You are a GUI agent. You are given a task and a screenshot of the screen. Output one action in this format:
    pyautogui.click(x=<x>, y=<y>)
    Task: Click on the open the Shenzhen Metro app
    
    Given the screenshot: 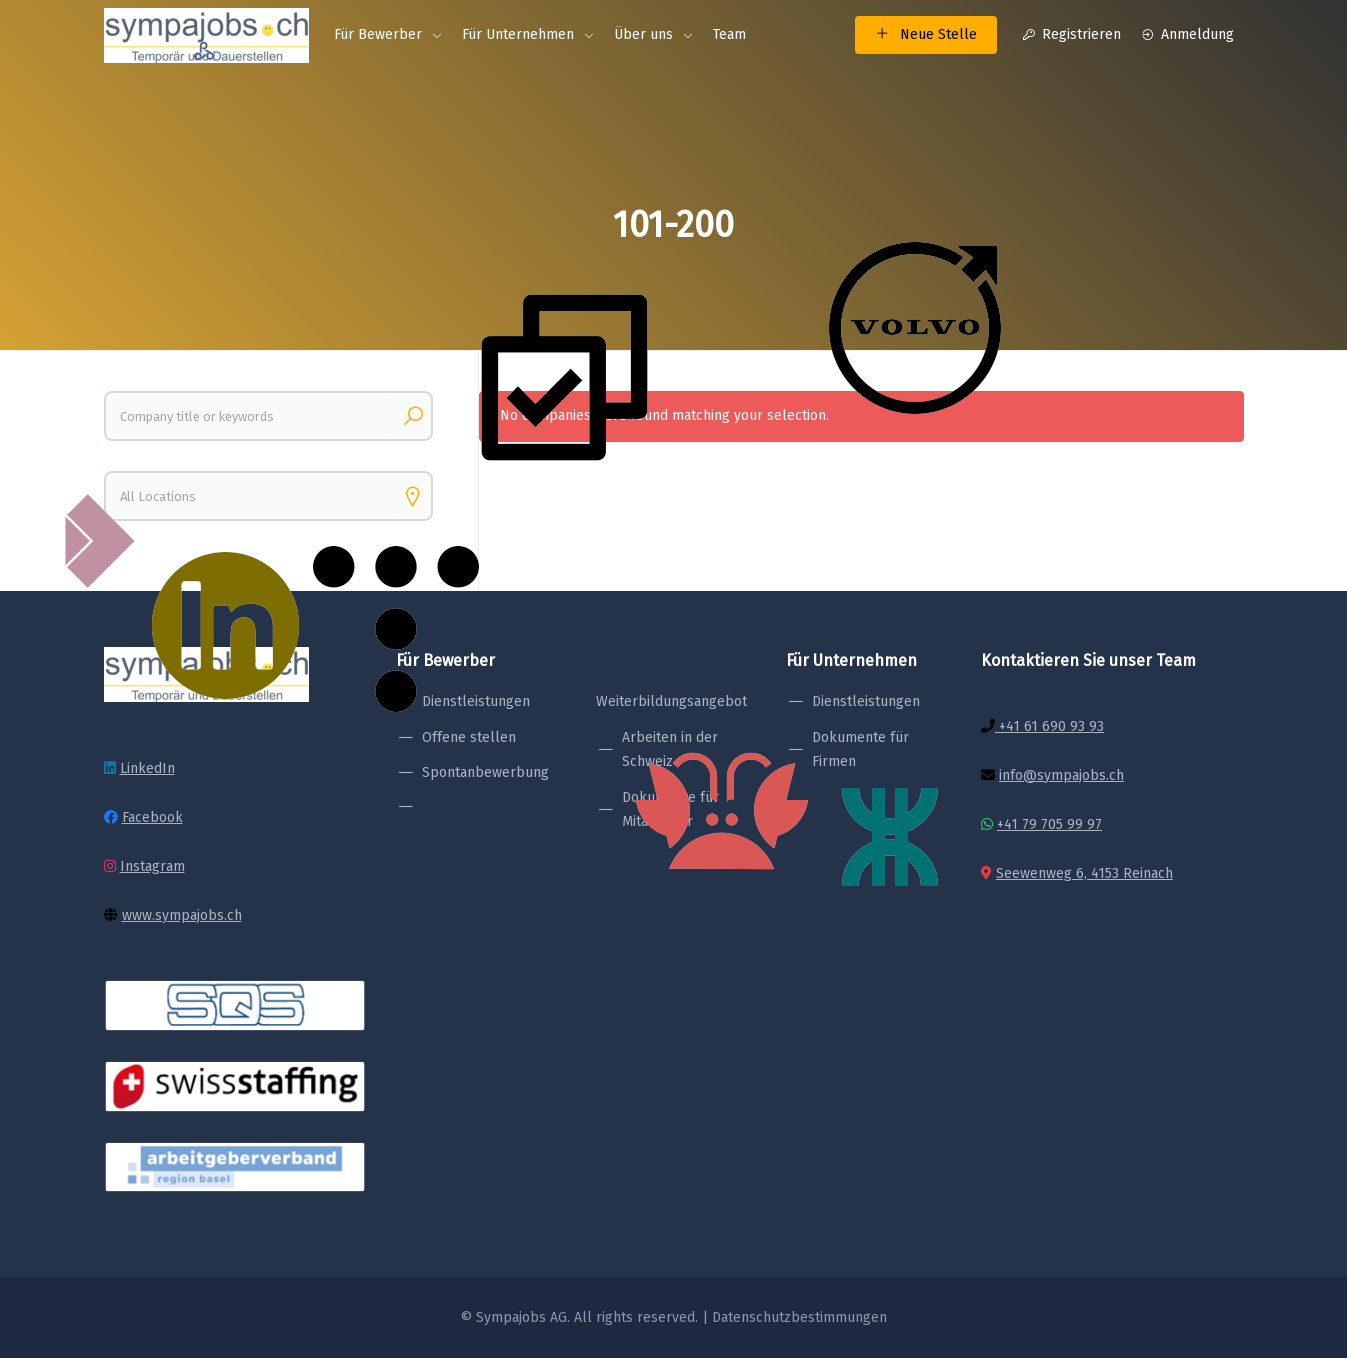 What is the action you would take?
    pyautogui.click(x=890, y=837)
    